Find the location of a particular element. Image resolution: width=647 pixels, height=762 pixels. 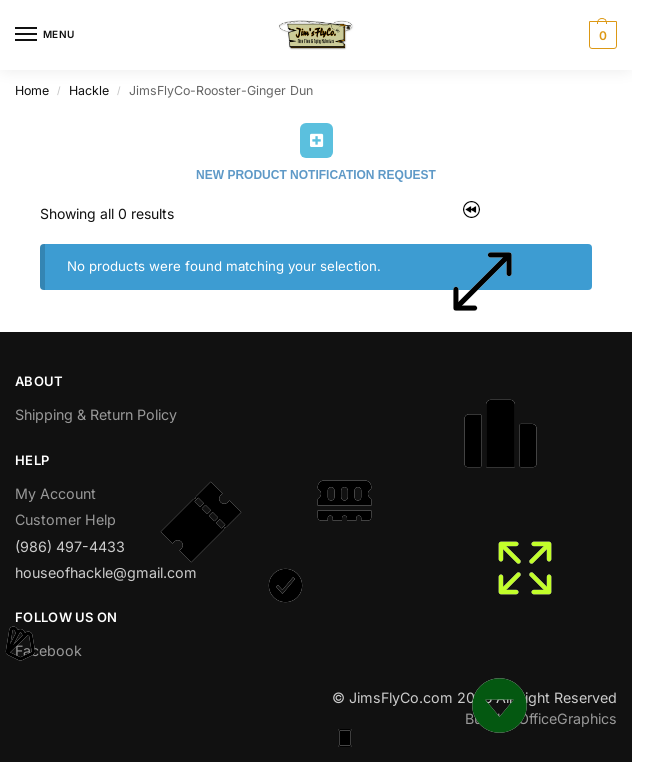

switch to tablet view or portrait mode is located at coordinates (345, 738).